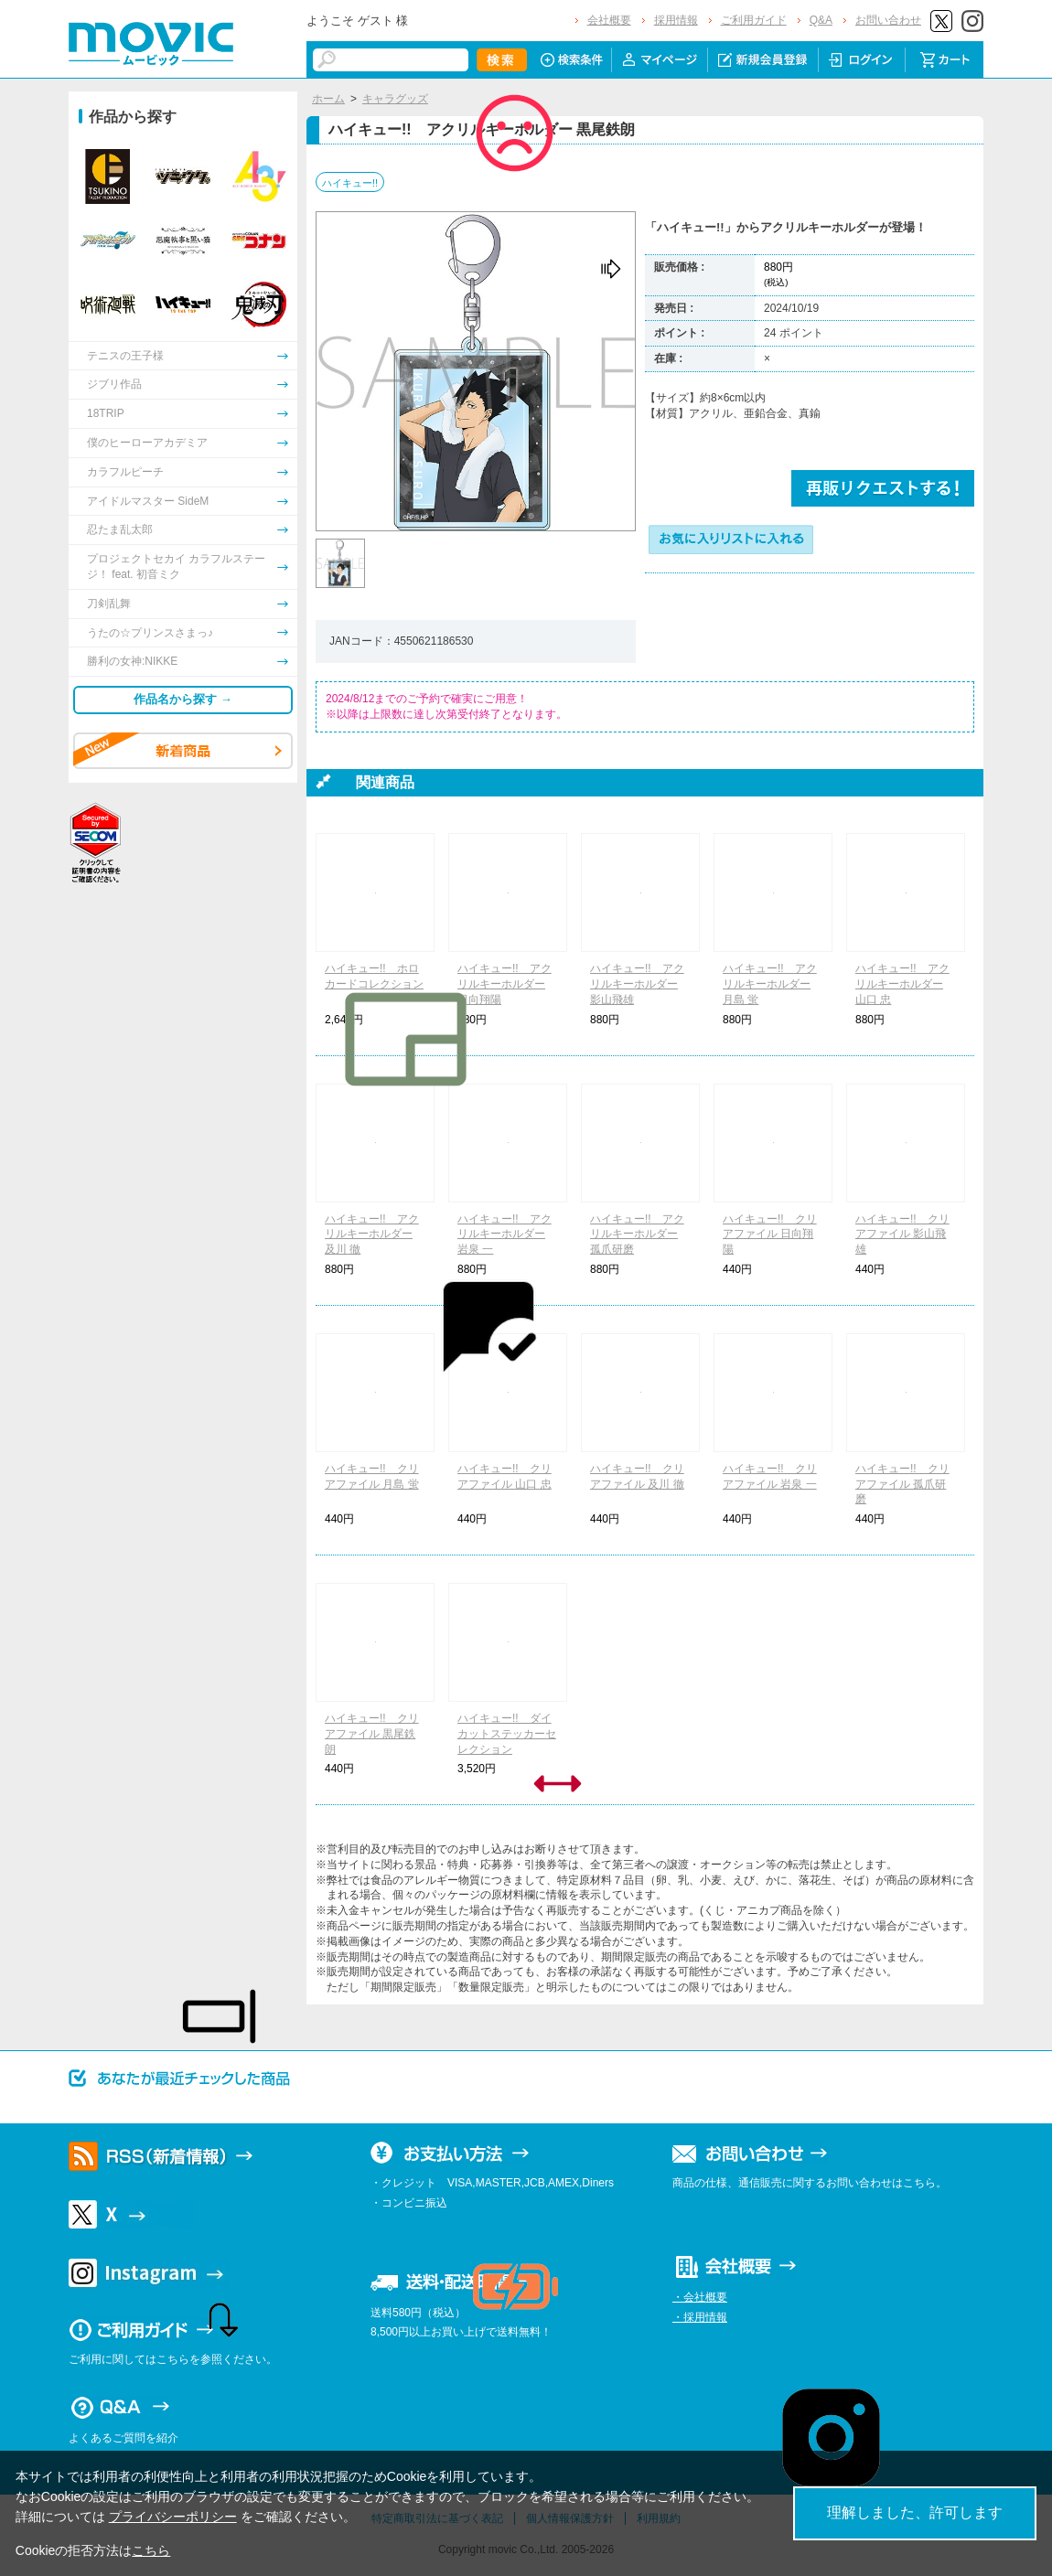 This screenshot has height=2576, width=1052. I want to click on indicate negative feedback or dissatisfaction, so click(514, 133).